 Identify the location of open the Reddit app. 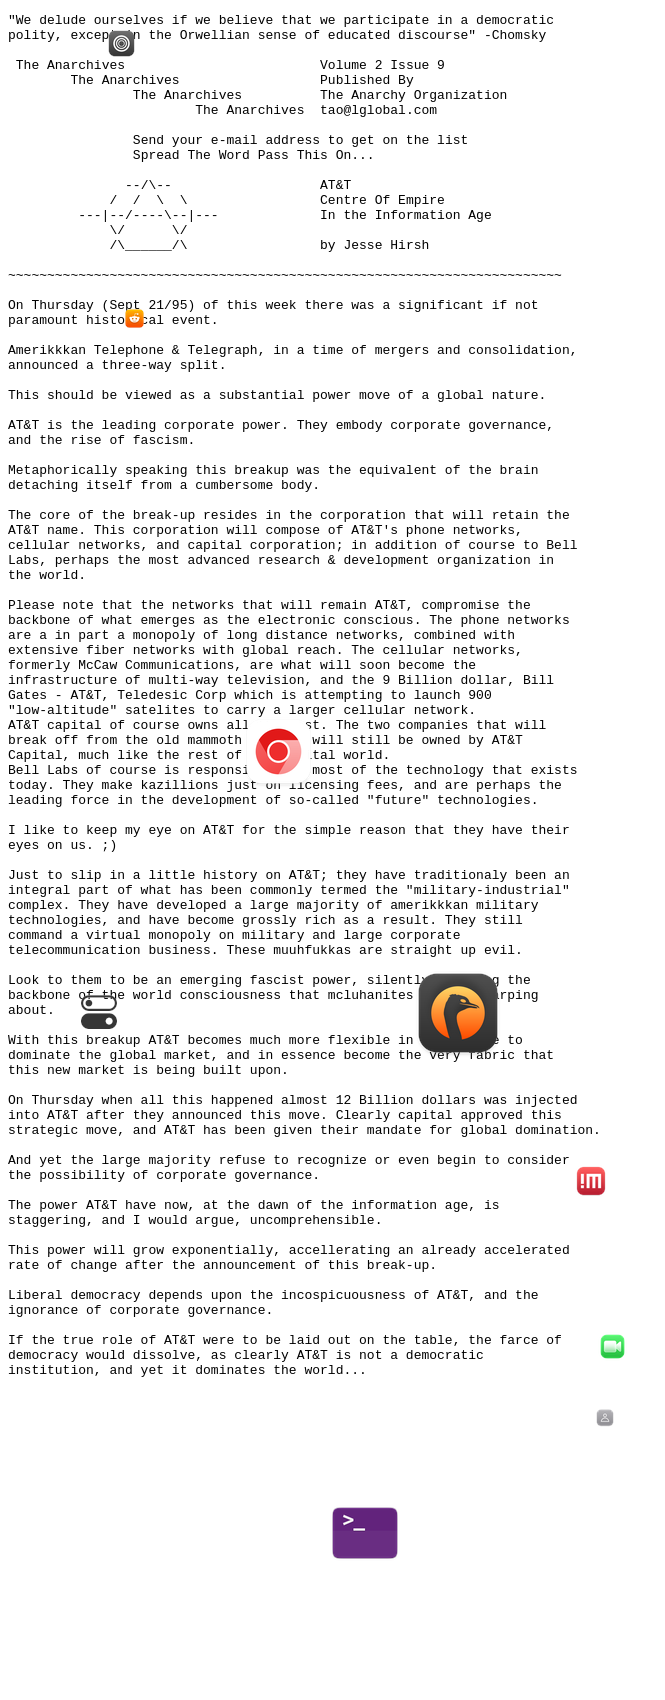
(134, 318).